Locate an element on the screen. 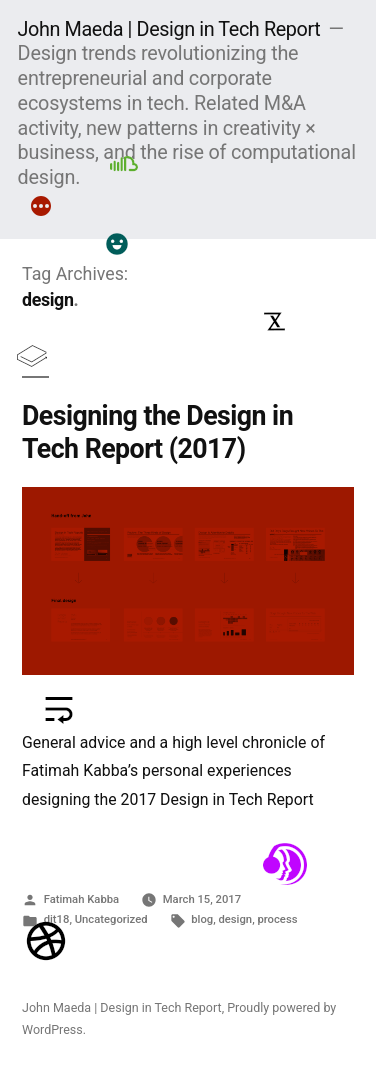  open soundcloud app is located at coordinates (124, 163).